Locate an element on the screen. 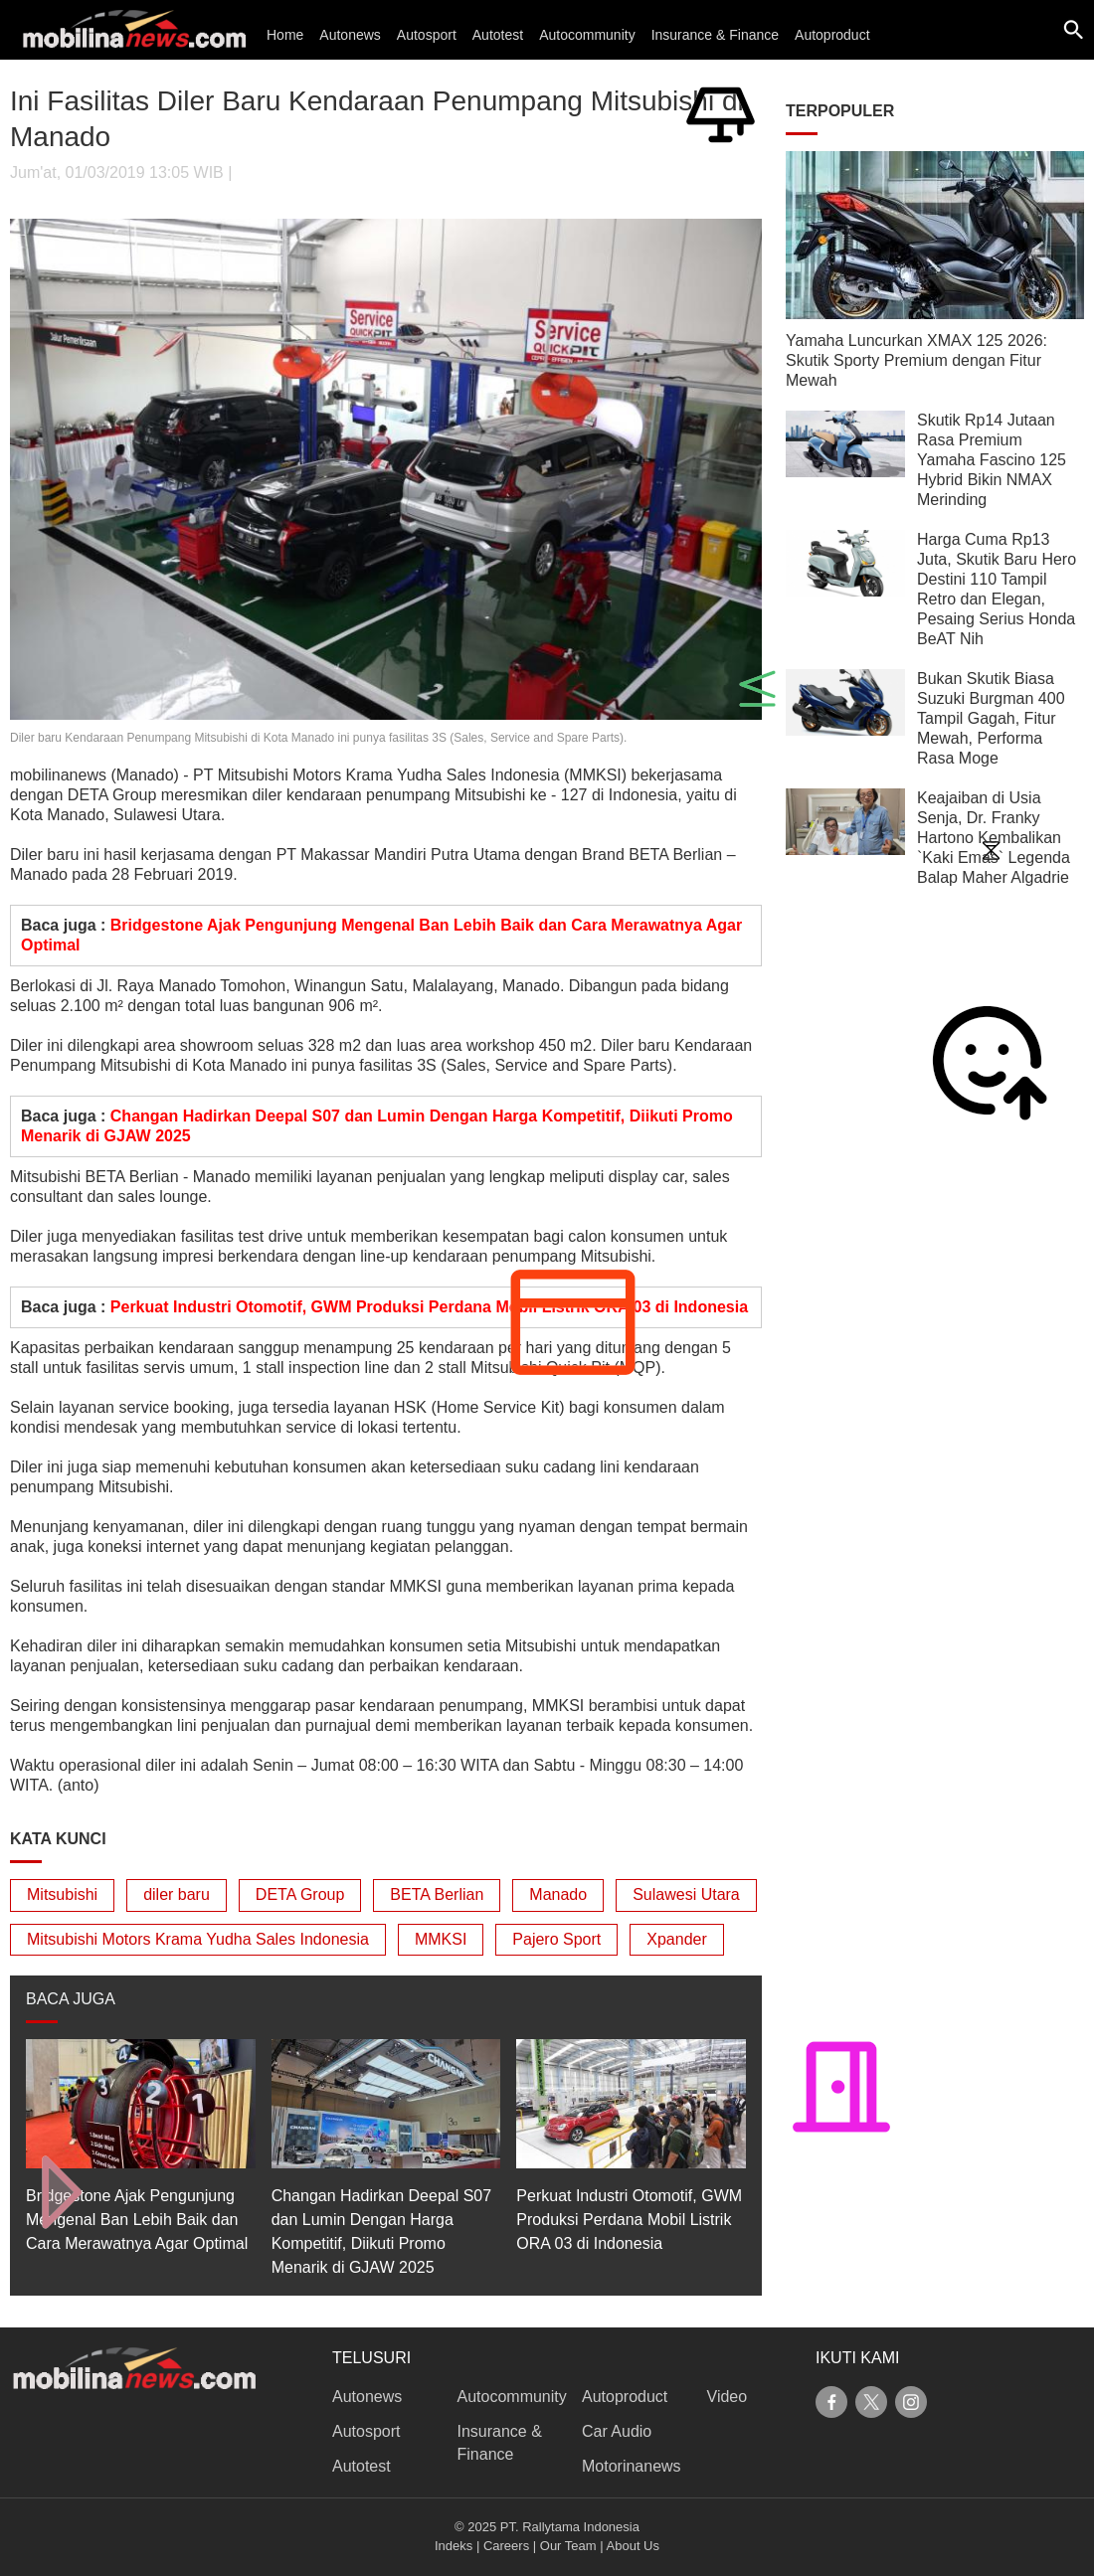  open web browser is located at coordinates (573, 1322).